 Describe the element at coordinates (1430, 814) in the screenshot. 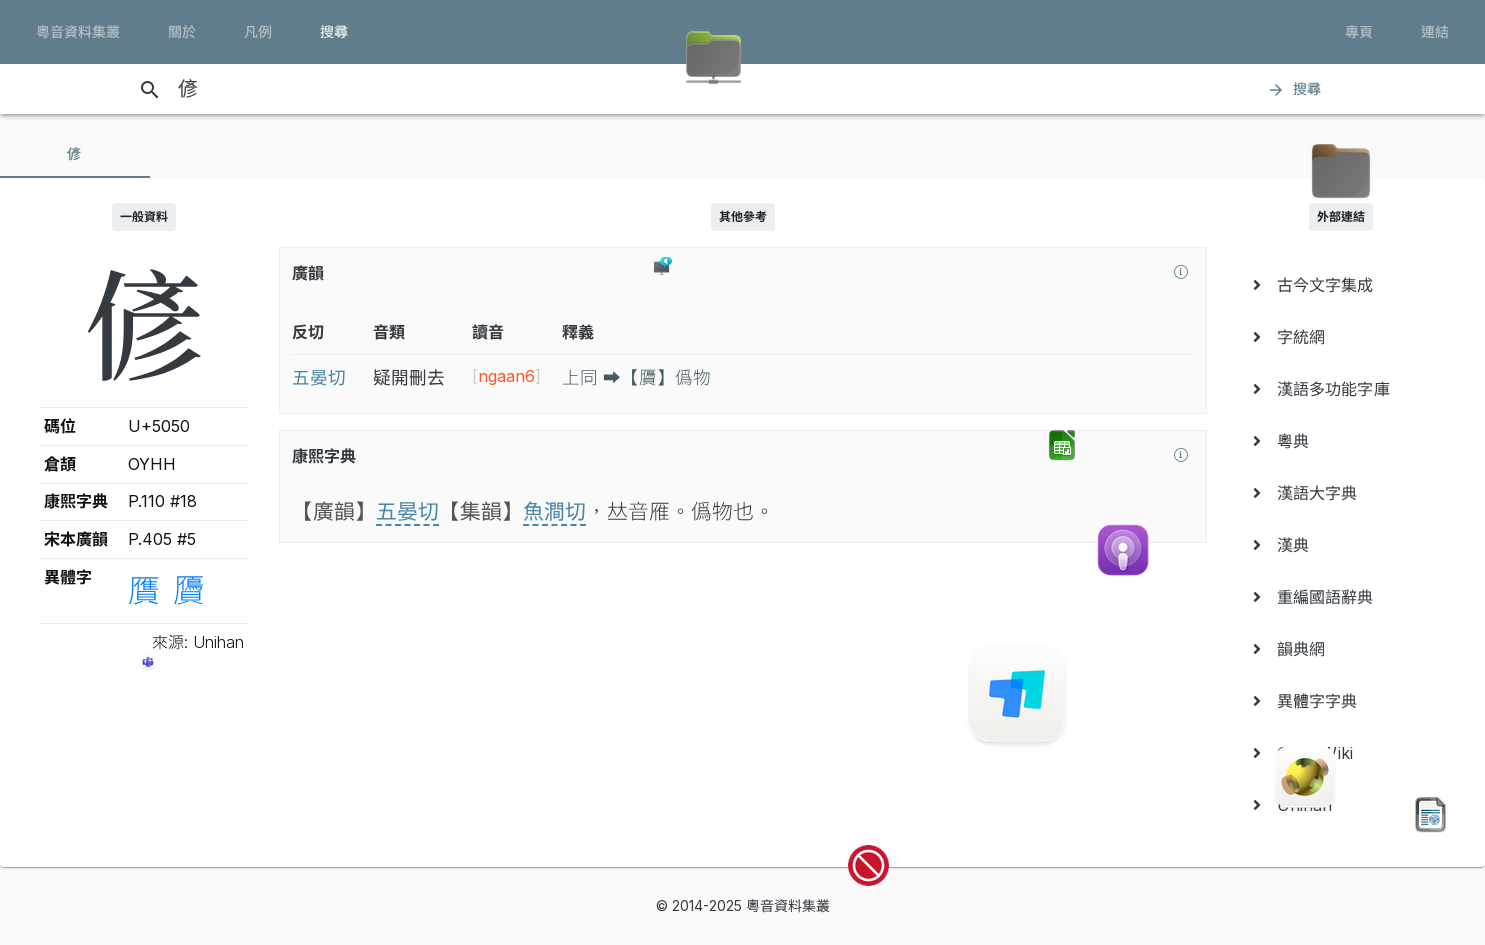

I see `a libreoffice web document file` at that location.